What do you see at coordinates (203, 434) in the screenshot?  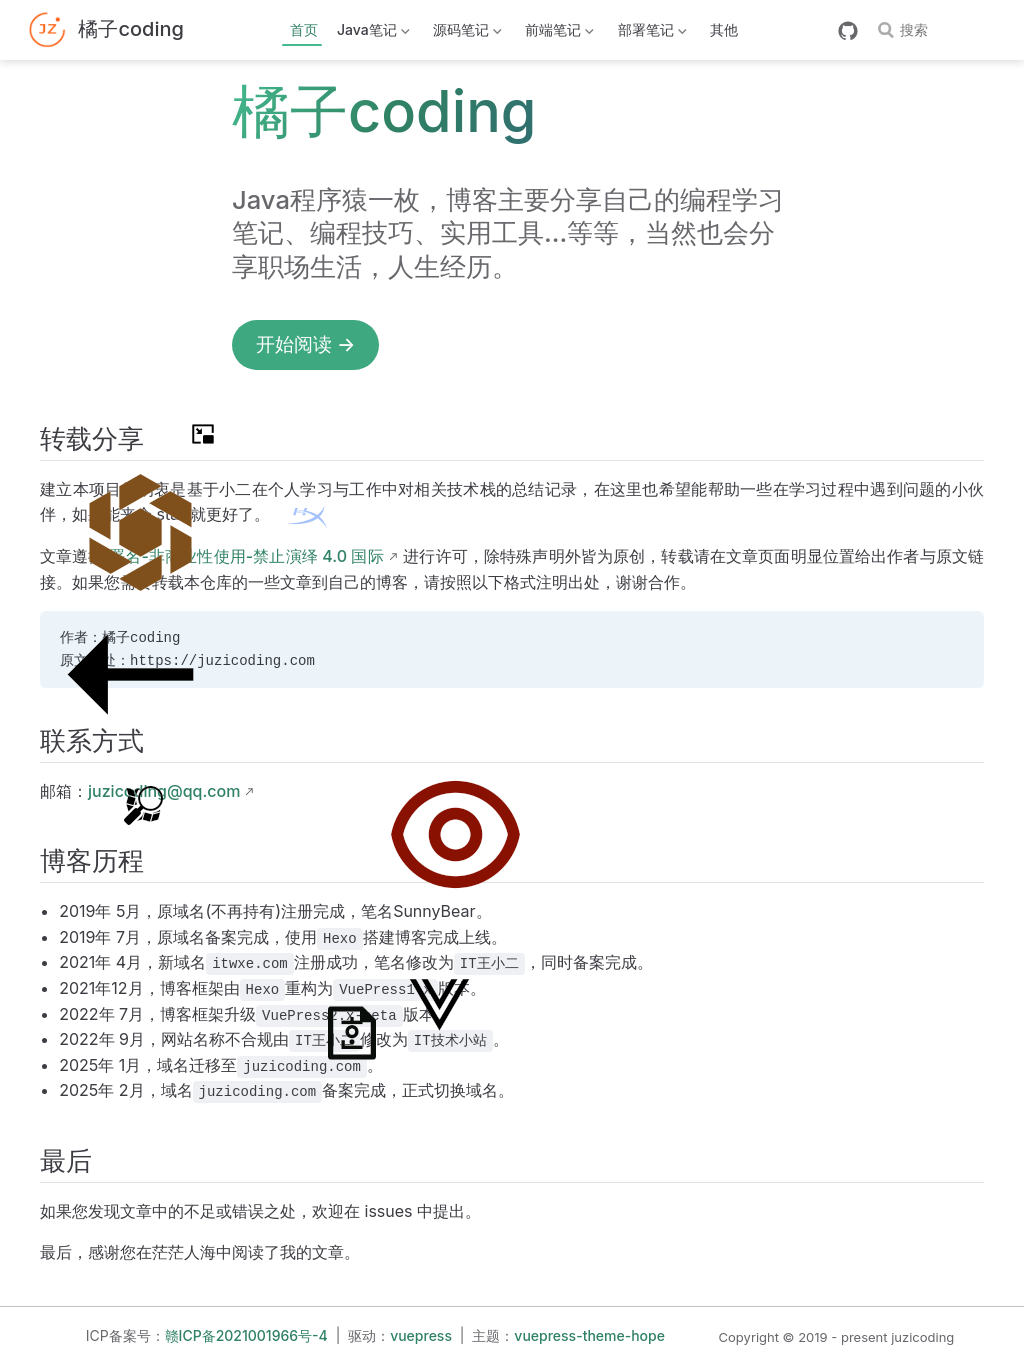 I see `enable picture-in-picture mode` at bounding box center [203, 434].